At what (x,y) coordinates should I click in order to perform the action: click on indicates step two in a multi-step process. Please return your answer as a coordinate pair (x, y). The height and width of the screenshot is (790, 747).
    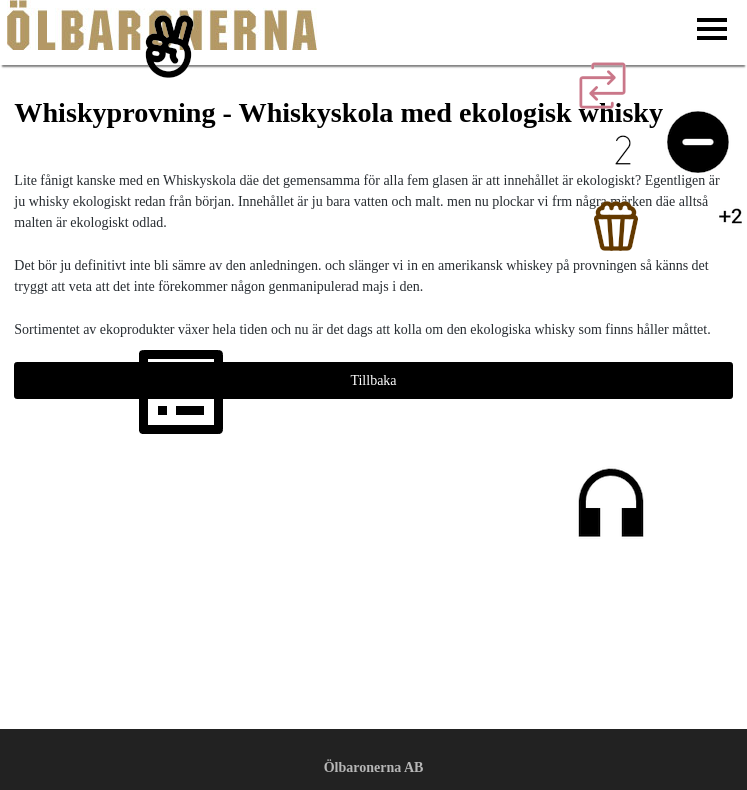
    Looking at the image, I should click on (623, 150).